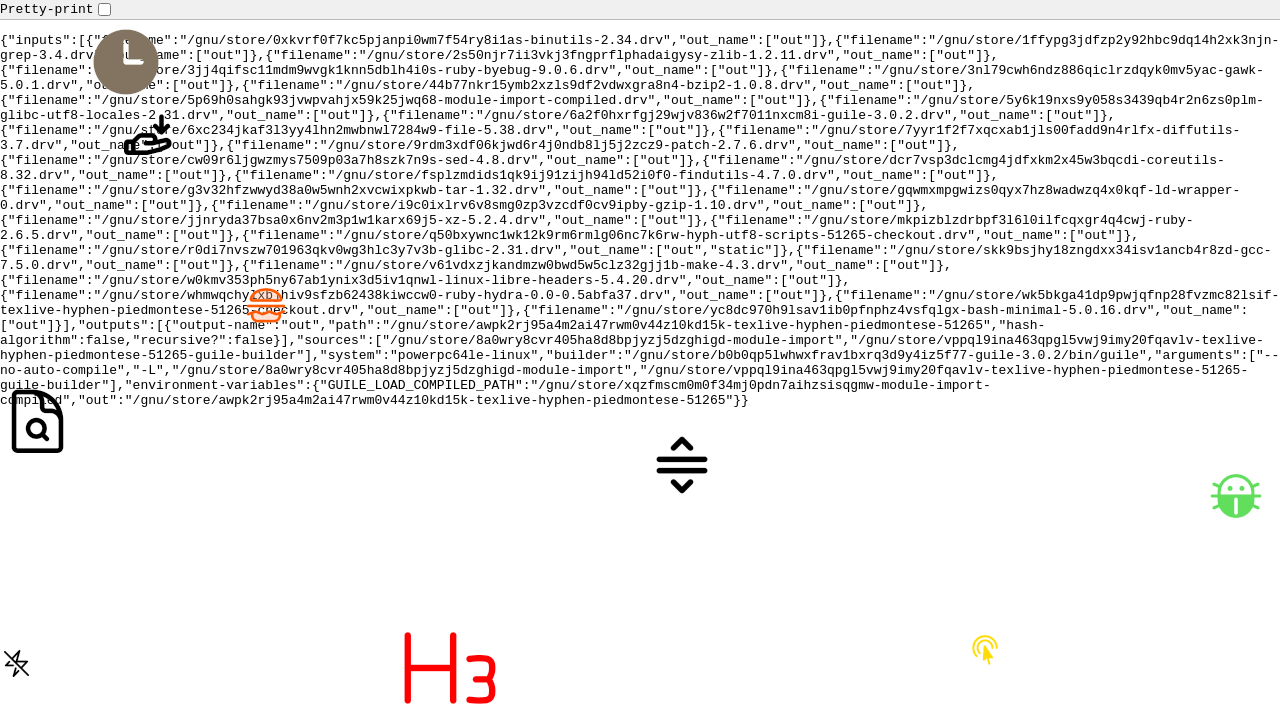 The width and height of the screenshot is (1280, 720). I want to click on search within a document, so click(37, 422).